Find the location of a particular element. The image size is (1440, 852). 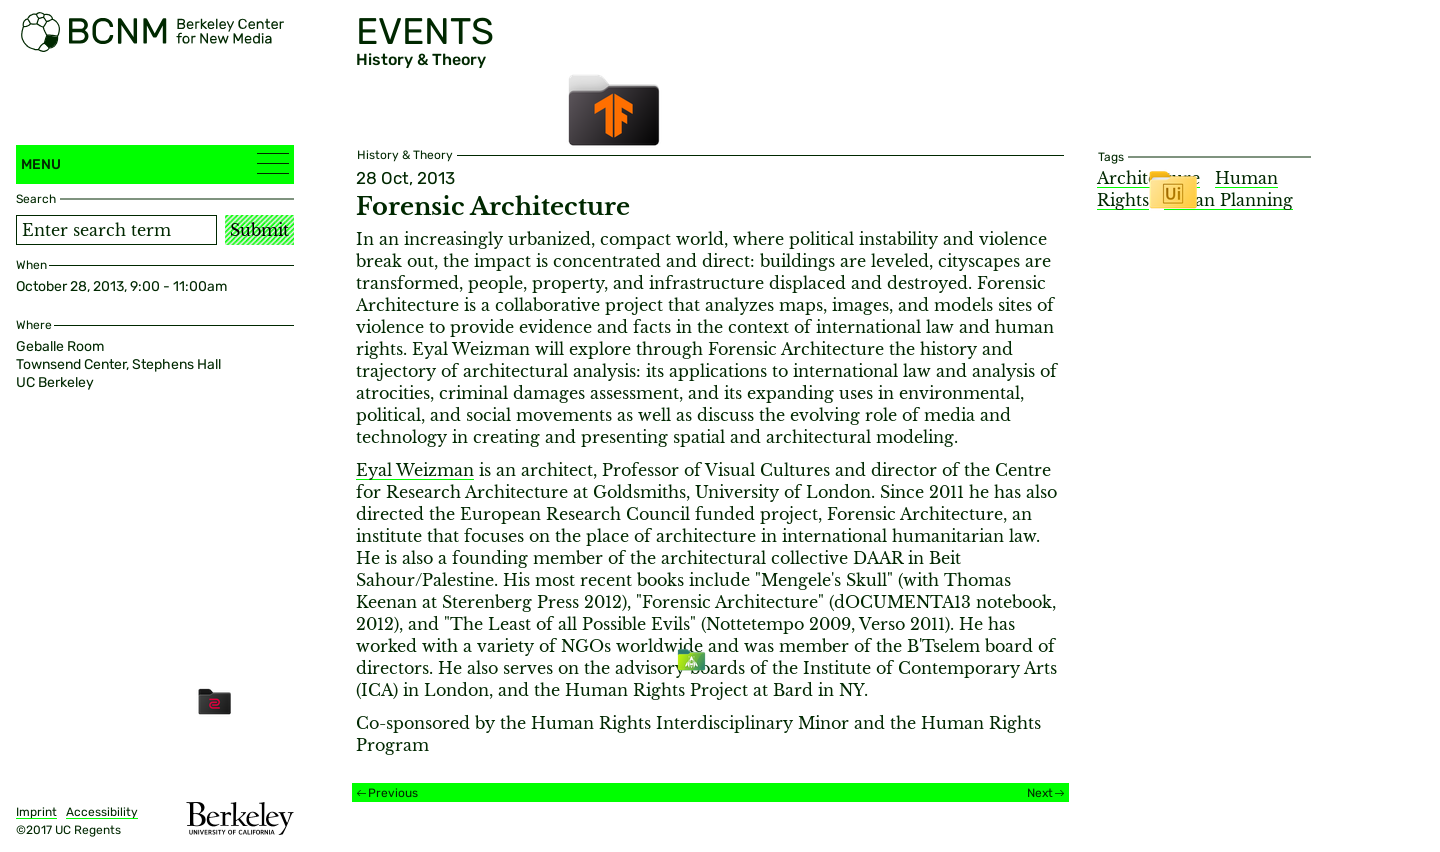

open tensorflow project folder is located at coordinates (613, 112).